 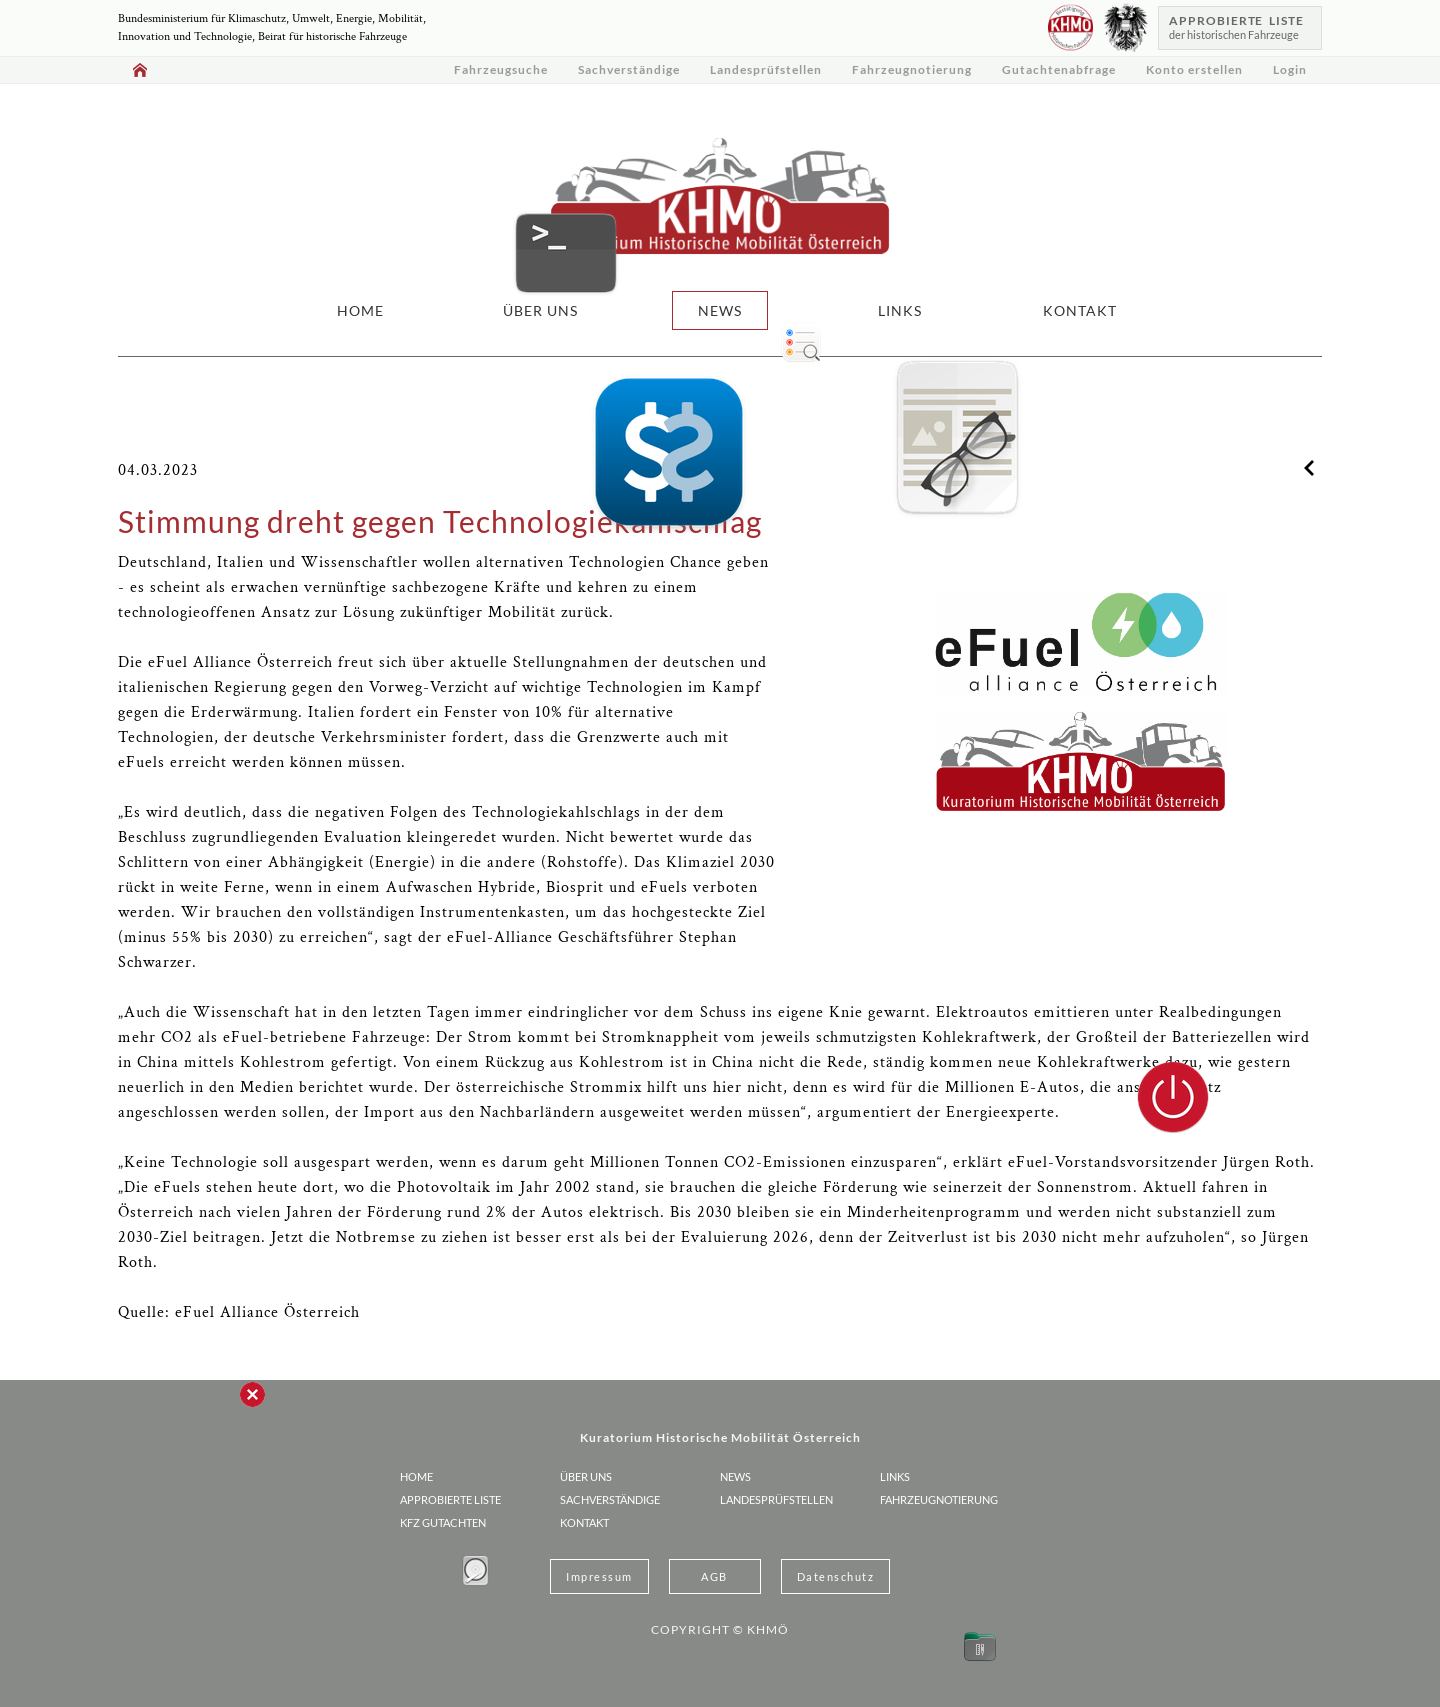 I want to click on shut down the system, so click(x=1173, y=1097).